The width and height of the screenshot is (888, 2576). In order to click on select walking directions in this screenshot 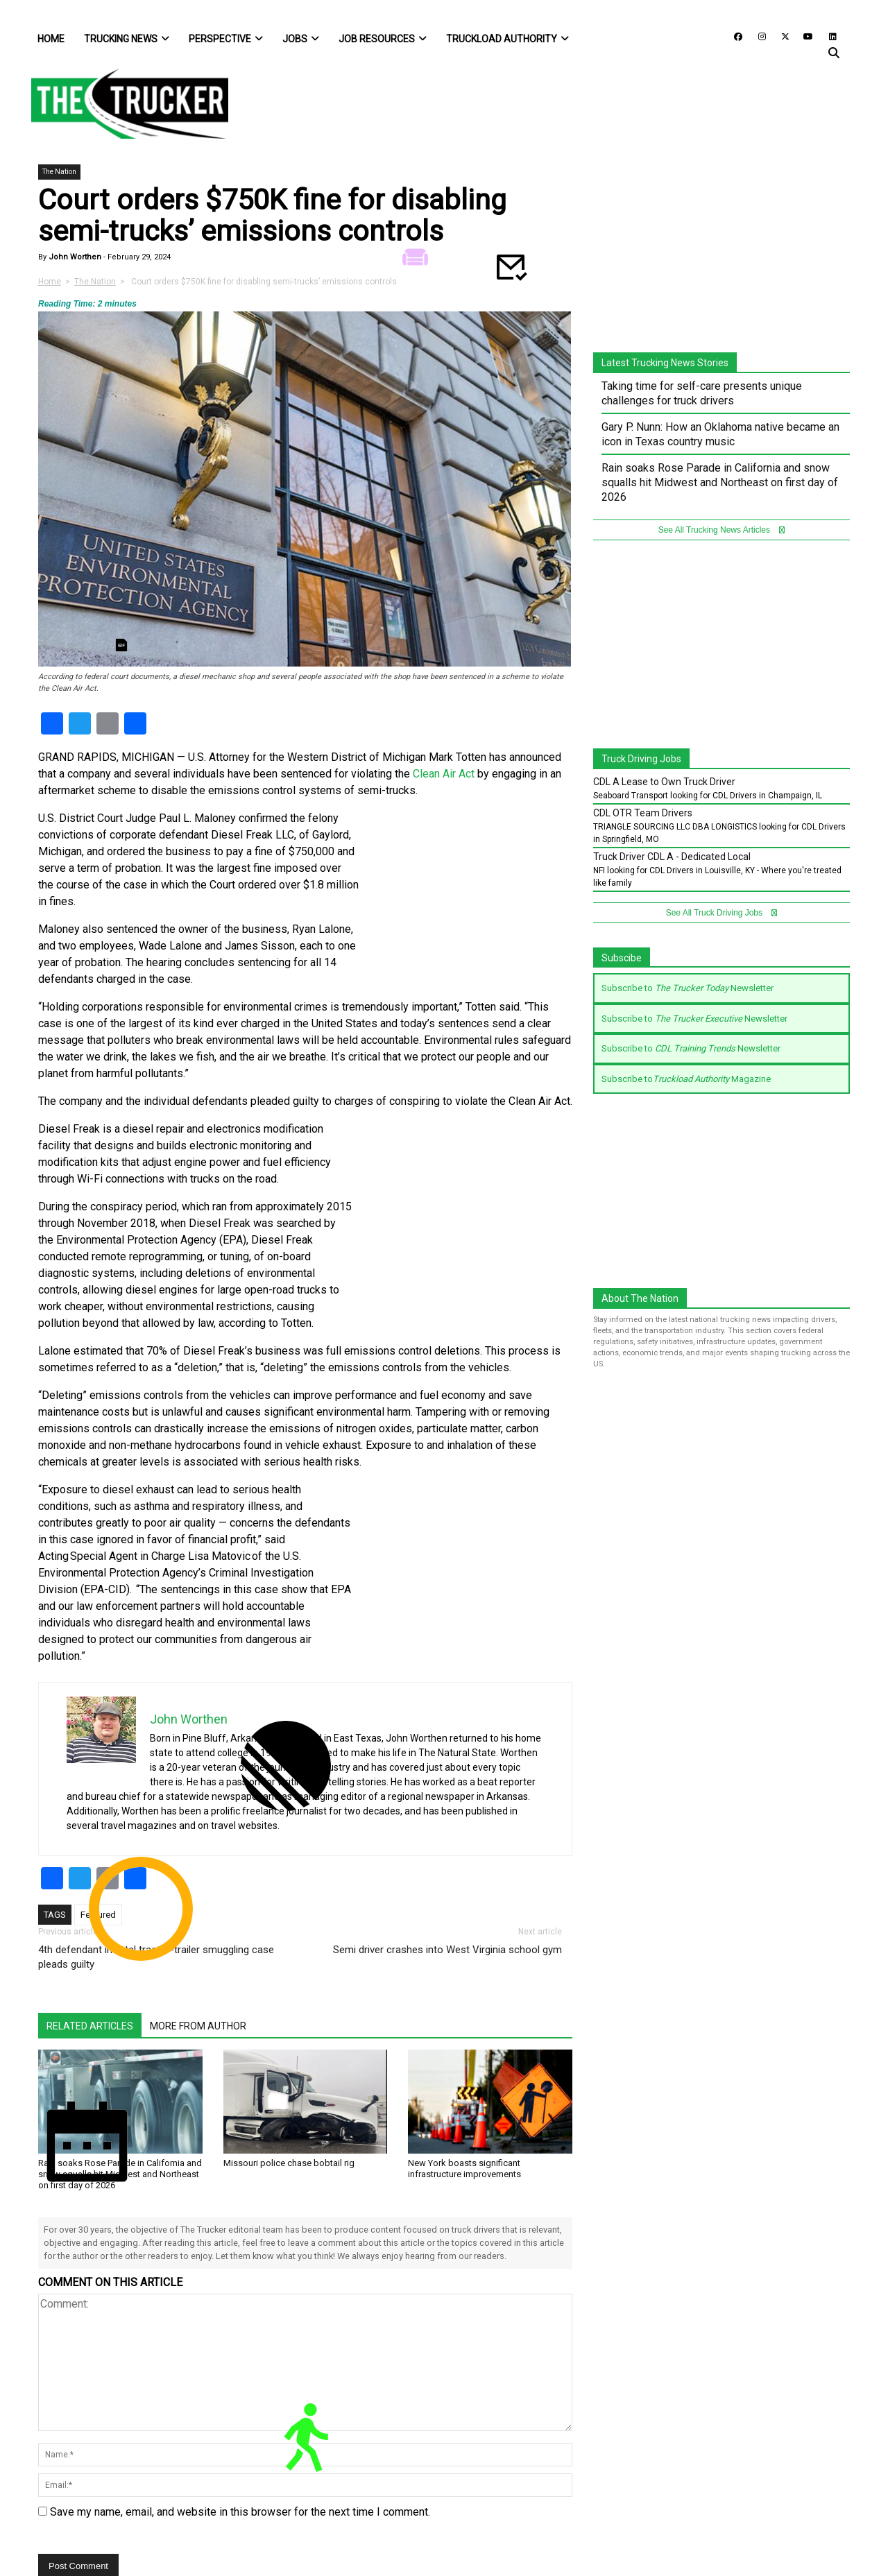, I will do `click(305, 2437)`.